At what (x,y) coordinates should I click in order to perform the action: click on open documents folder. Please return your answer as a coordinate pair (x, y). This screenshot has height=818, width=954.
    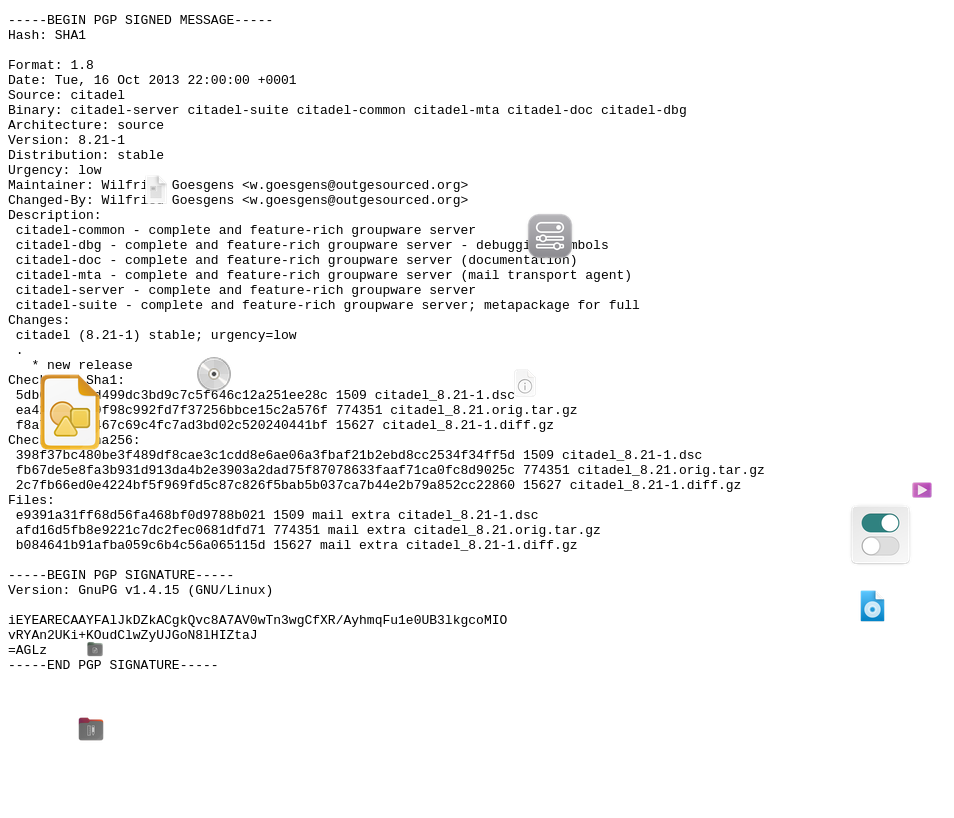
    Looking at the image, I should click on (95, 649).